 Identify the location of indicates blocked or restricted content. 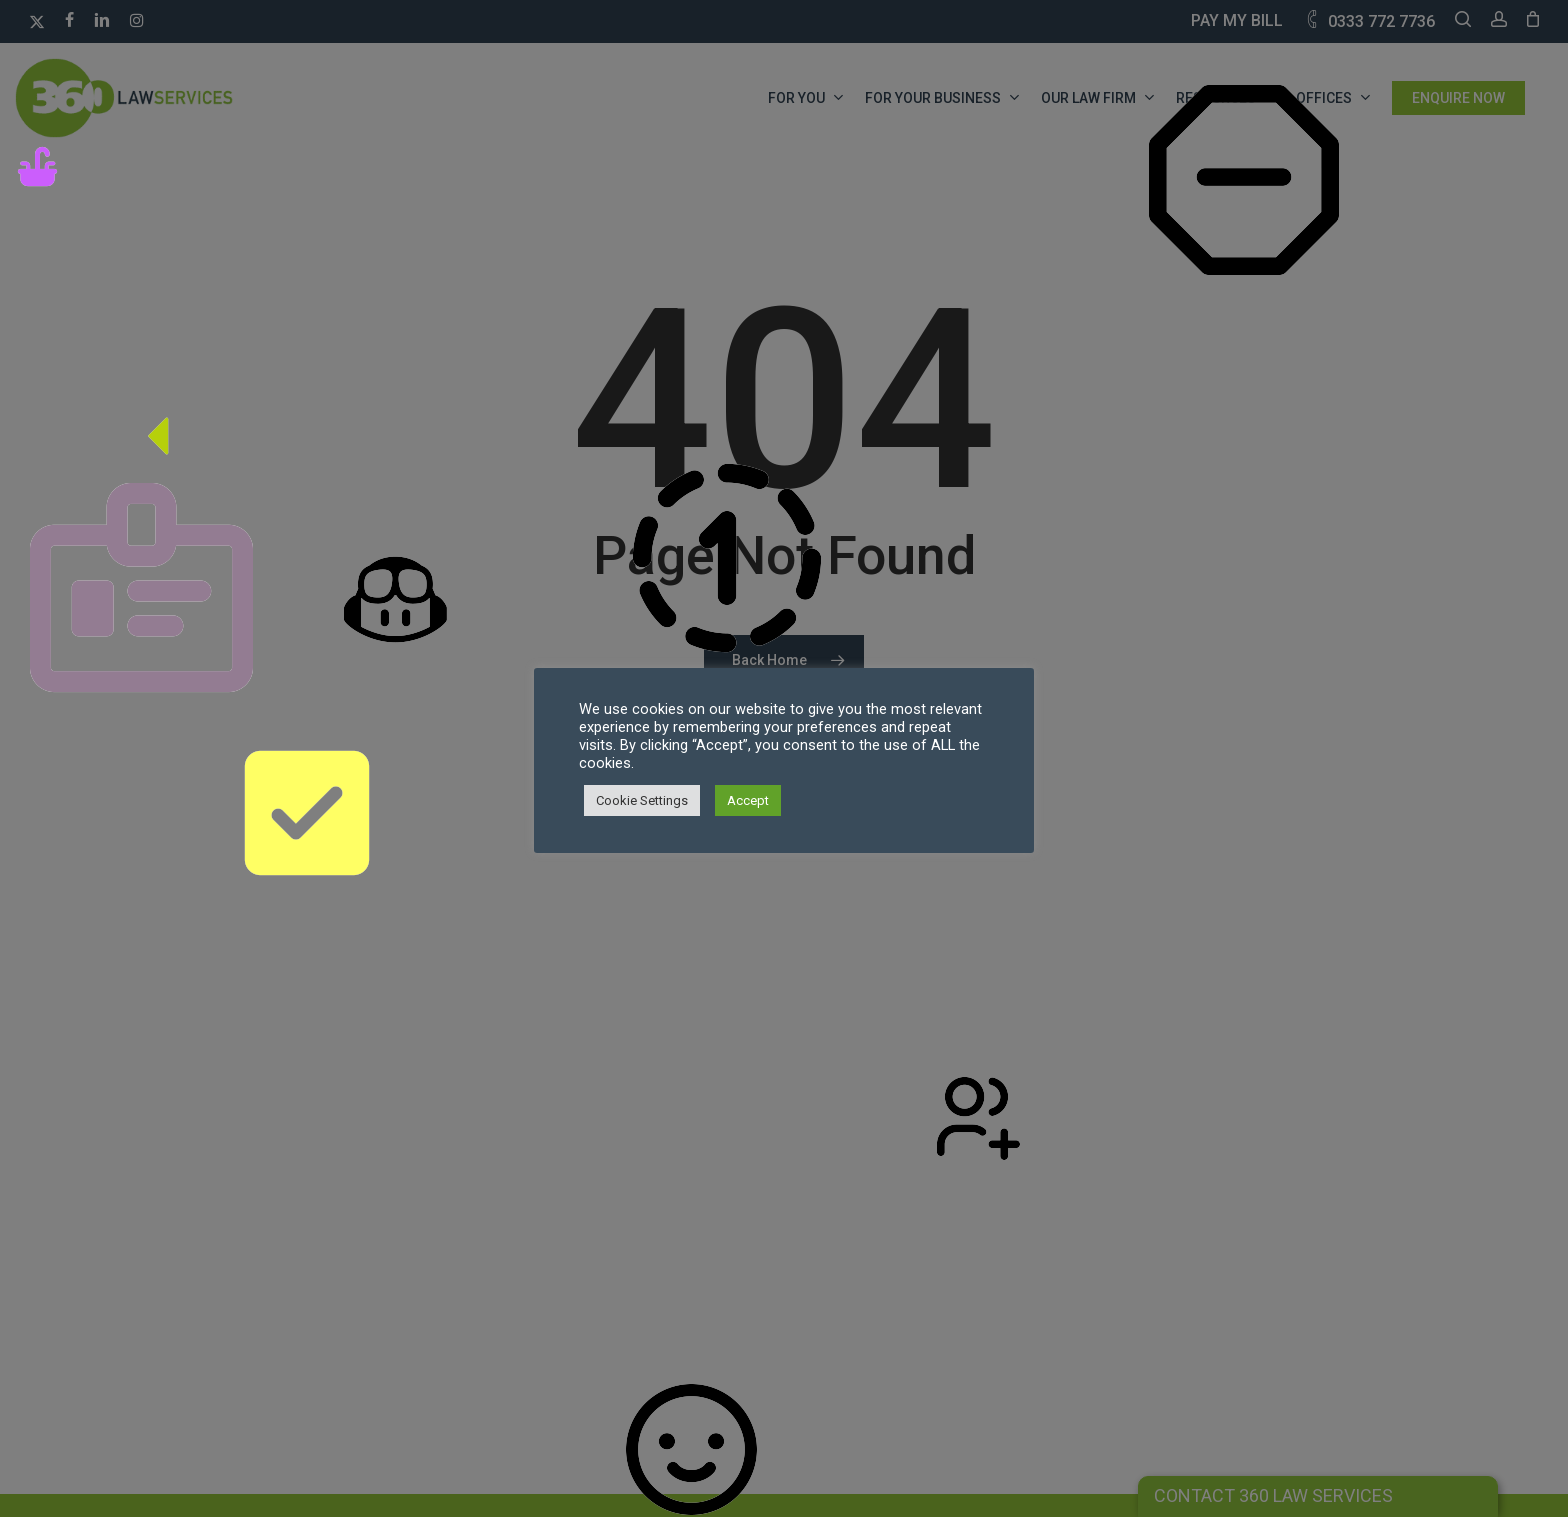
(1244, 180).